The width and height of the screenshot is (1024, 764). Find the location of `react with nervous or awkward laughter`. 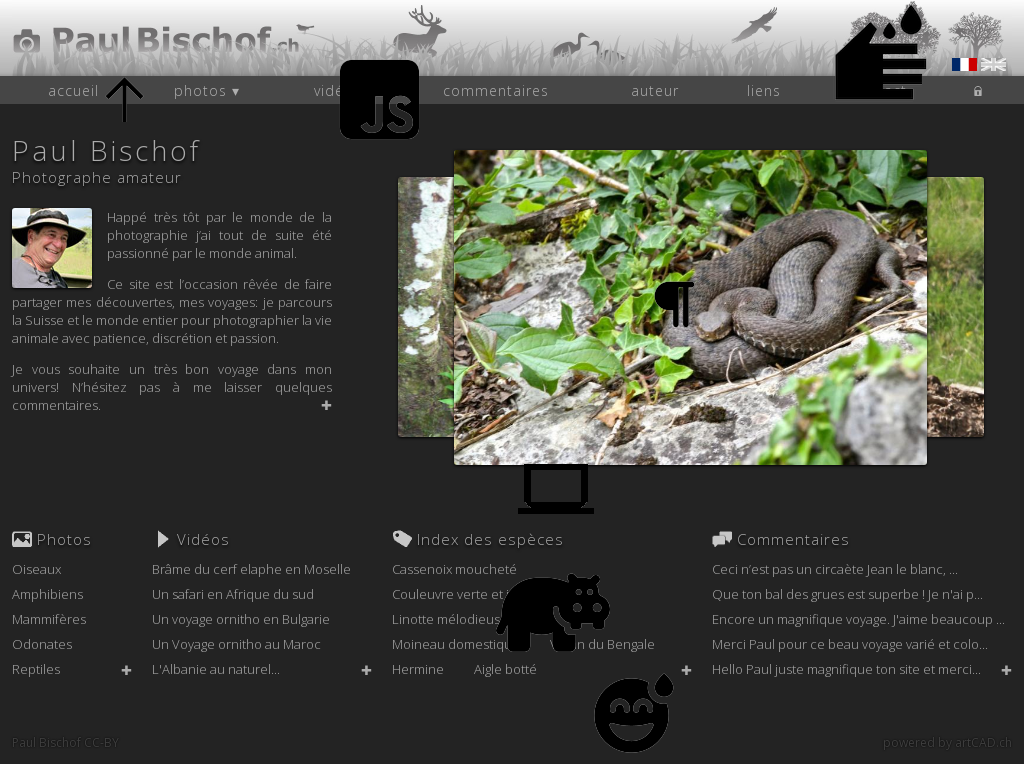

react with nervous or awkward laughter is located at coordinates (631, 715).